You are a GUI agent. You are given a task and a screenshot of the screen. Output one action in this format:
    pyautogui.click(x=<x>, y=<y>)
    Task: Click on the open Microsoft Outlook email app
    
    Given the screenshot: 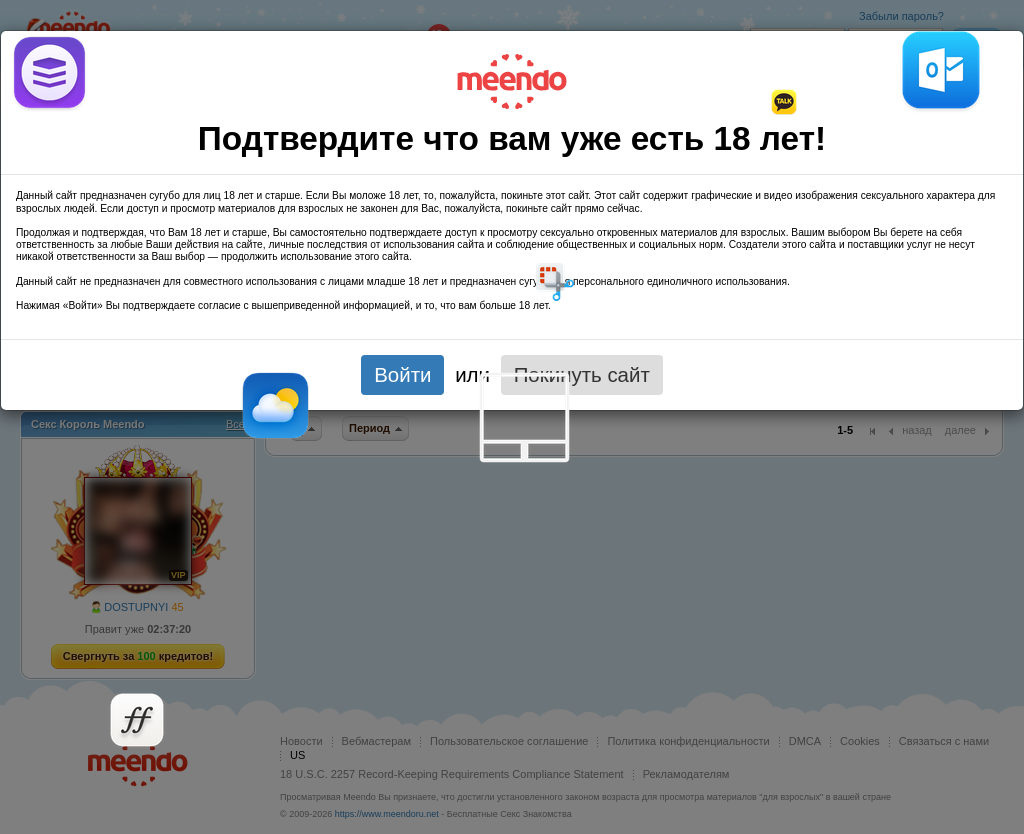 What is the action you would take?
    pyautogui.click(x=941, y=70)
    